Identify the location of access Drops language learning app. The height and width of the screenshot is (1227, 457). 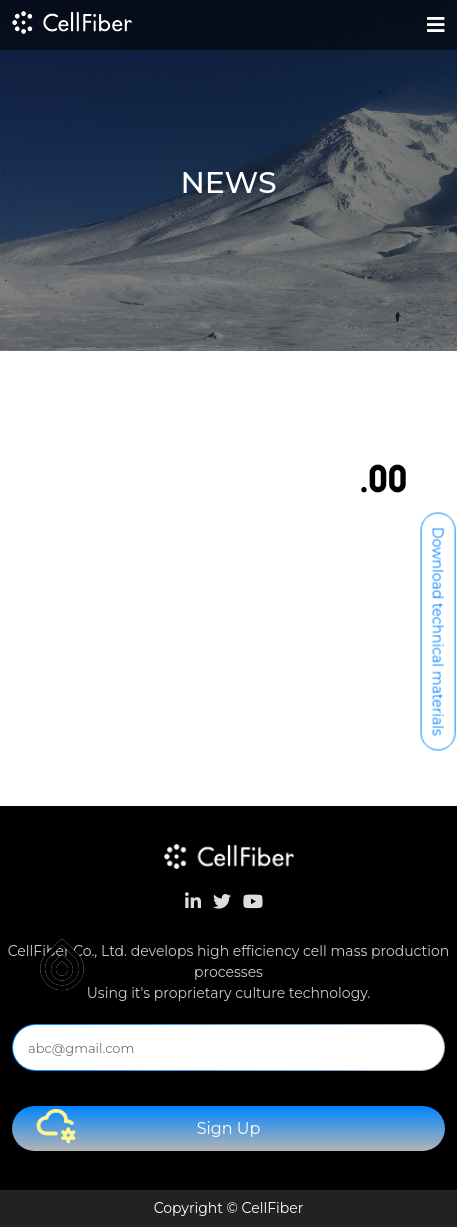
(62, 966).